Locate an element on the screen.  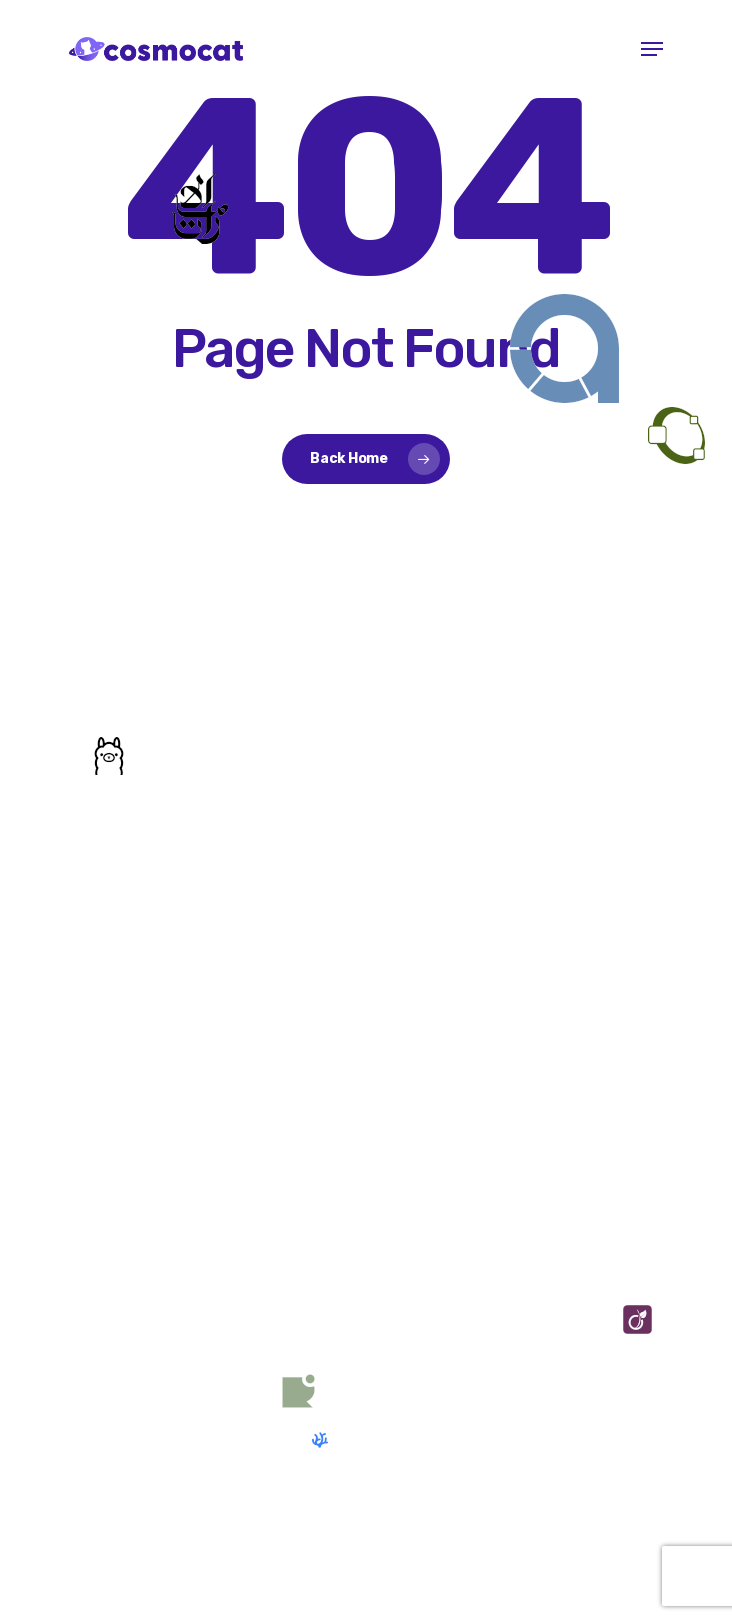
akaunting accounting software logo is located at coordinates (564, 348).